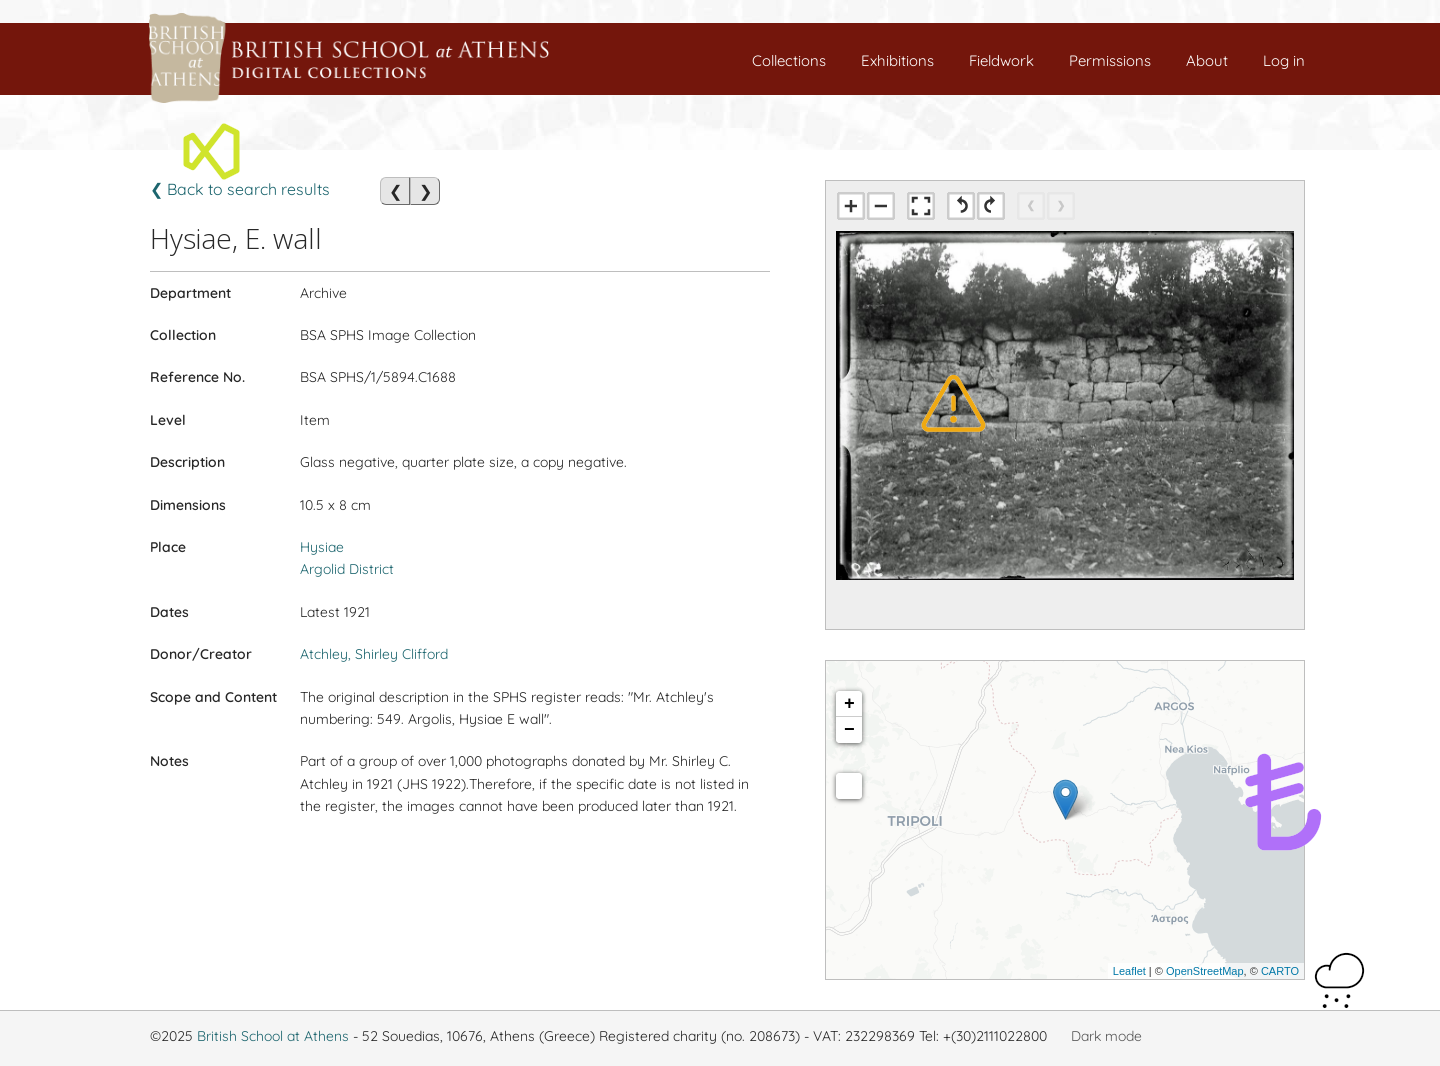 This screenshot has width=1440, height=1066. Describe the element at coordinates (211, 151) in the screenshot. I see `open visual studio application` at that location.